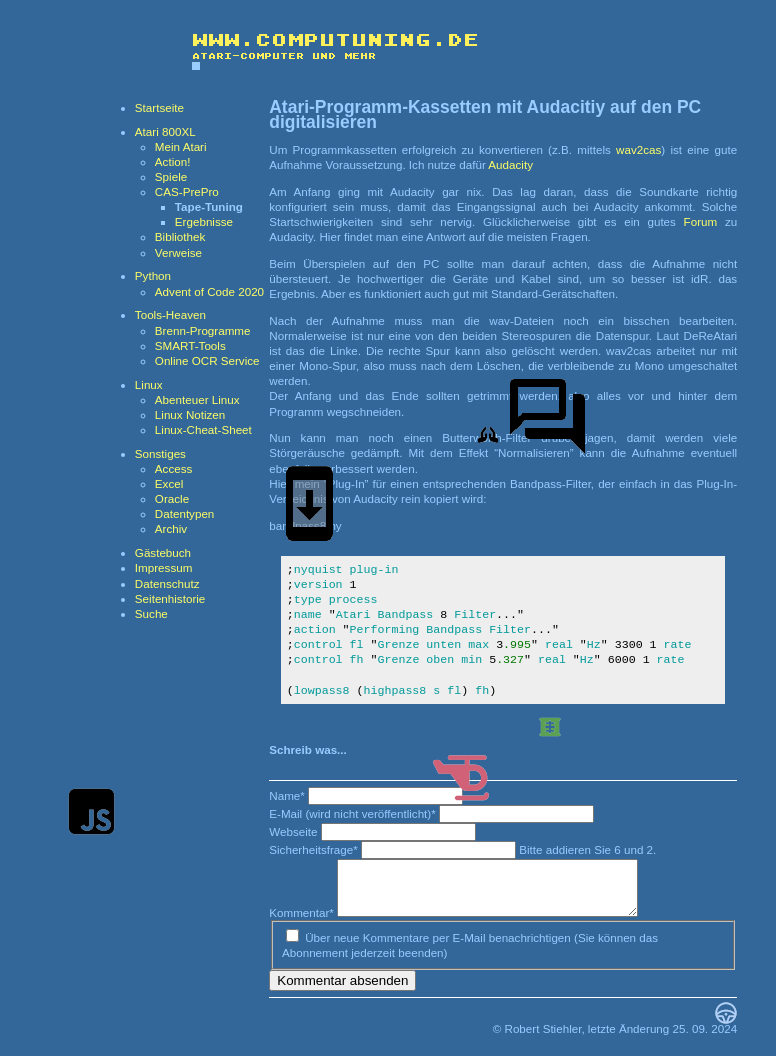 Image resolution: width=776 pixels, height=1056 pixels. What do you see at coordinates (91, 811) in the screenshot?
I see `JavaScript programming language logo` at bounding box center [91, 811].